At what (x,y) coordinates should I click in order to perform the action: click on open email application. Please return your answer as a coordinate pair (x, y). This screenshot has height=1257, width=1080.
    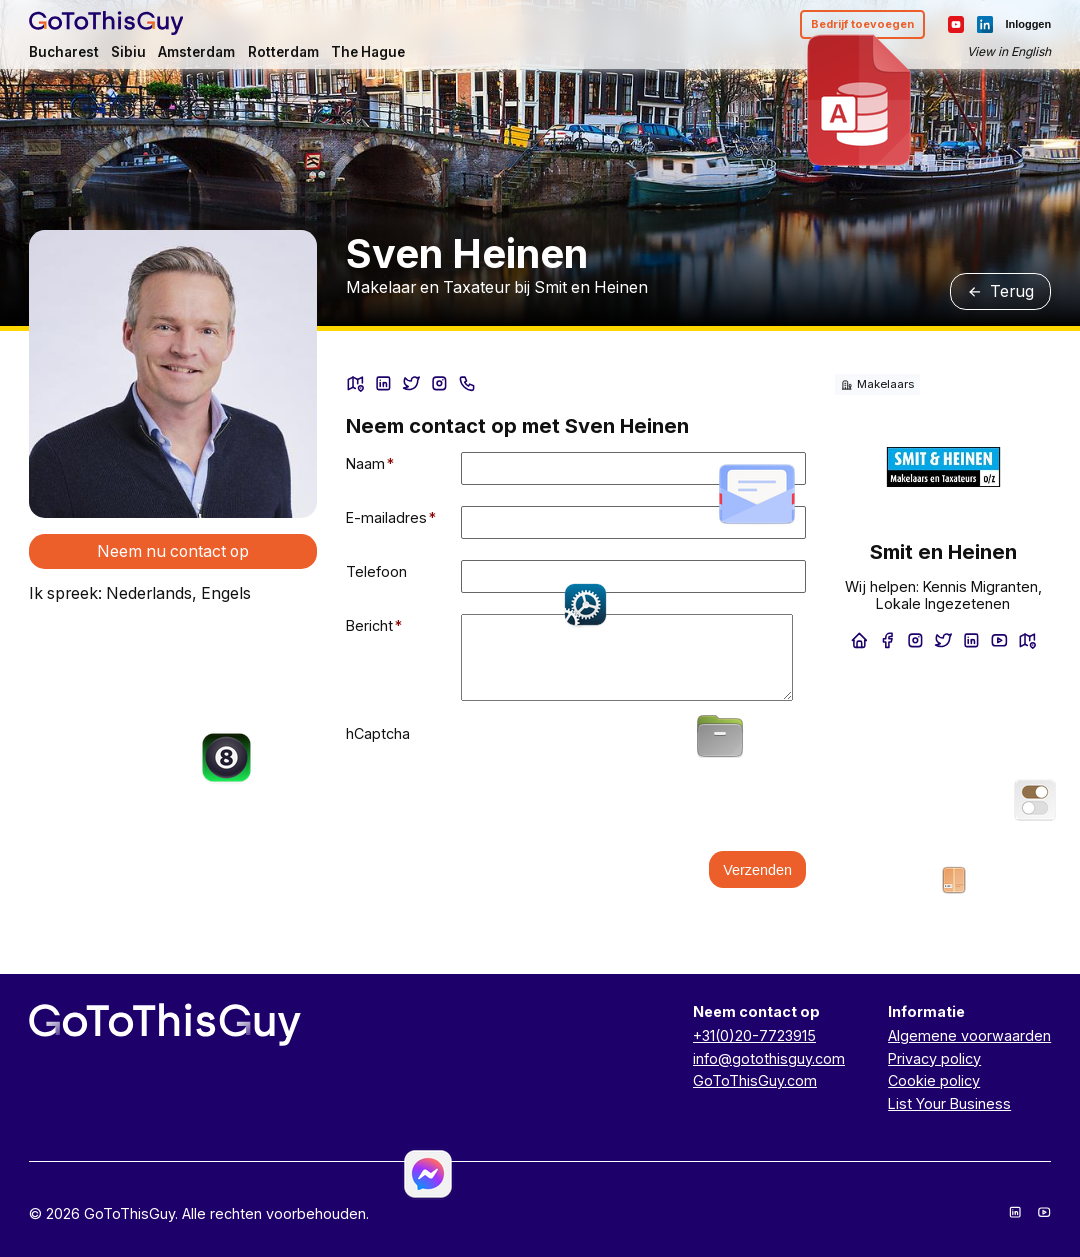
    Looking at the image, I should click on (757, 494).